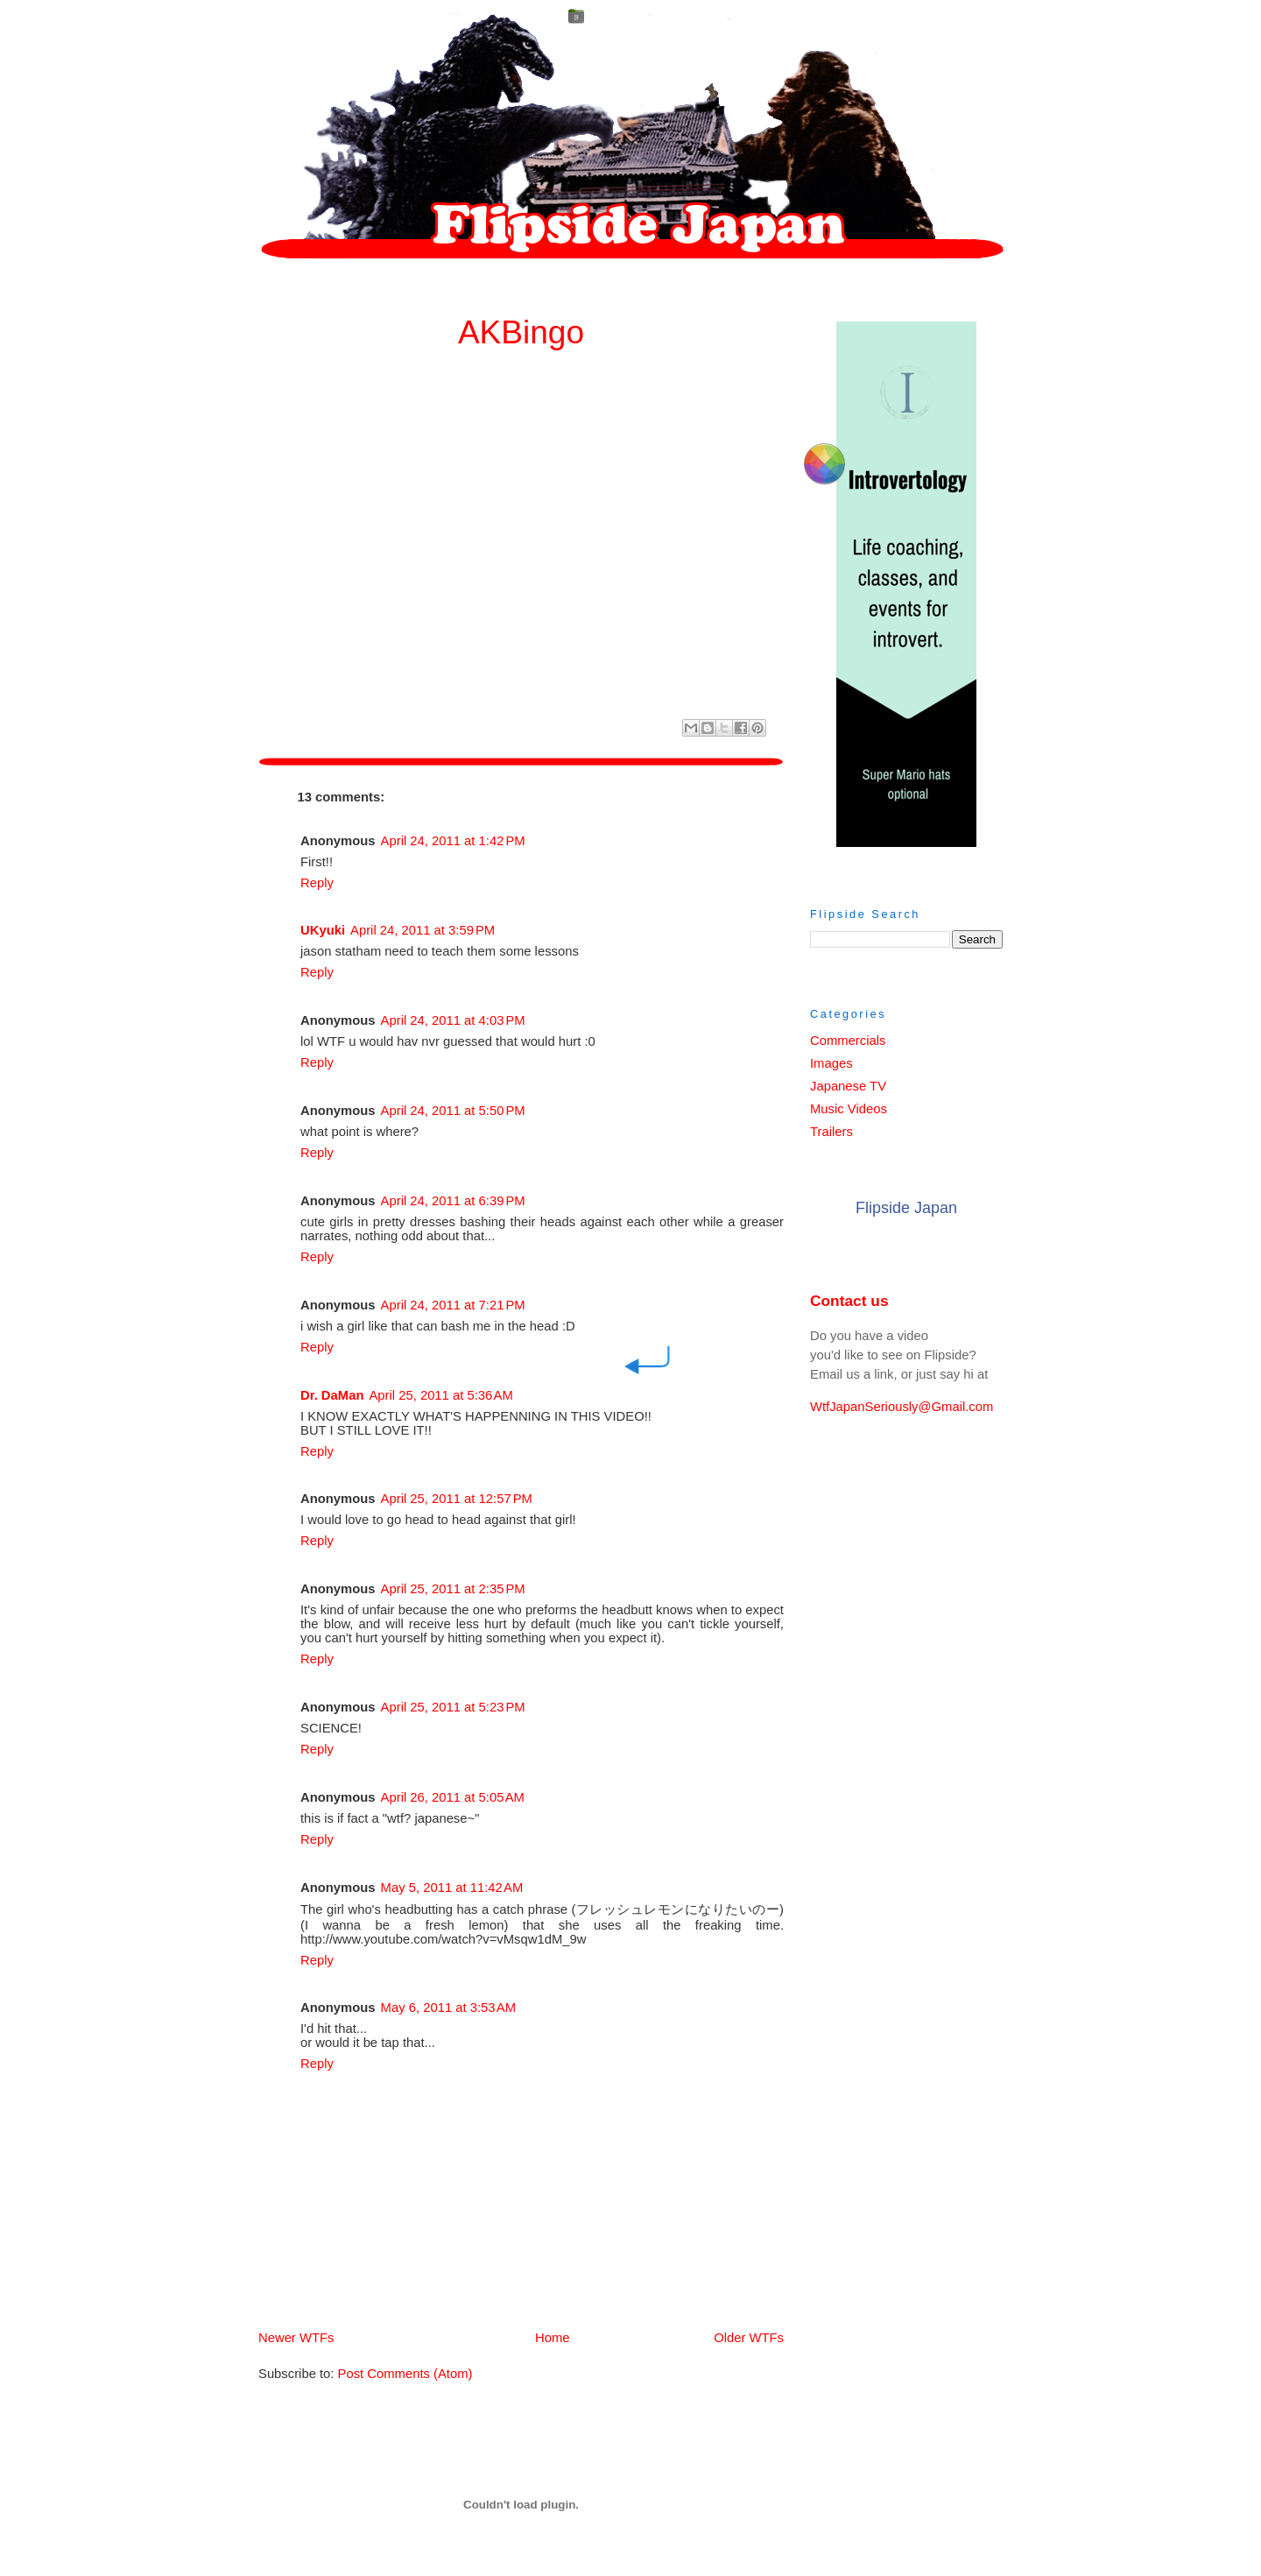  What do you see at coordinates (576, 16) in the screenshot?
I see `open templates folder` at bounding box center [576, 16].